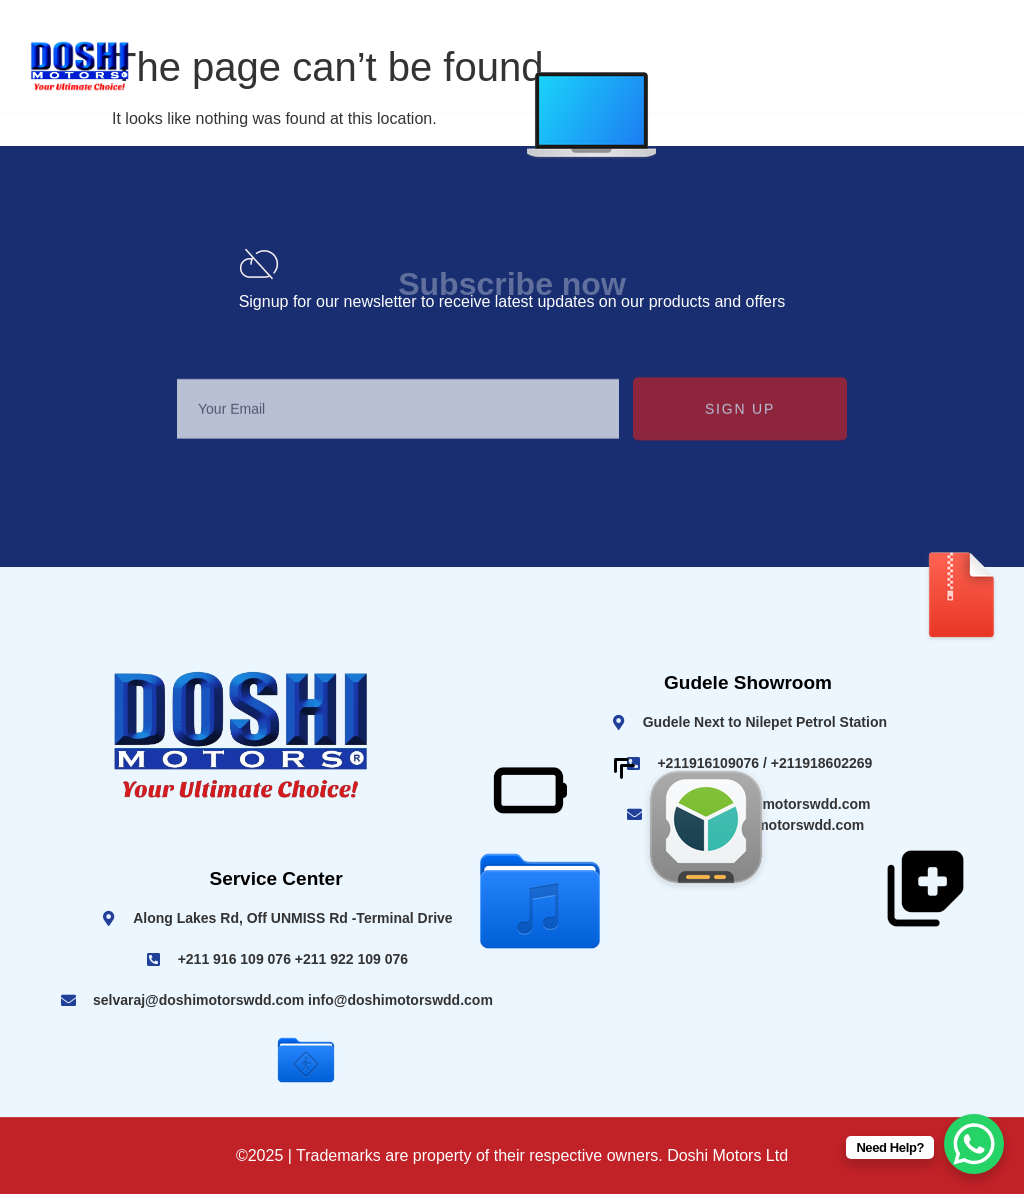 Image resolution: width=1024 pixels, height=1194 pixels. What do you see at coordinates (925, 888) in the screenshot?
I see `access medical records or notes` at bounding box center [925, 888].